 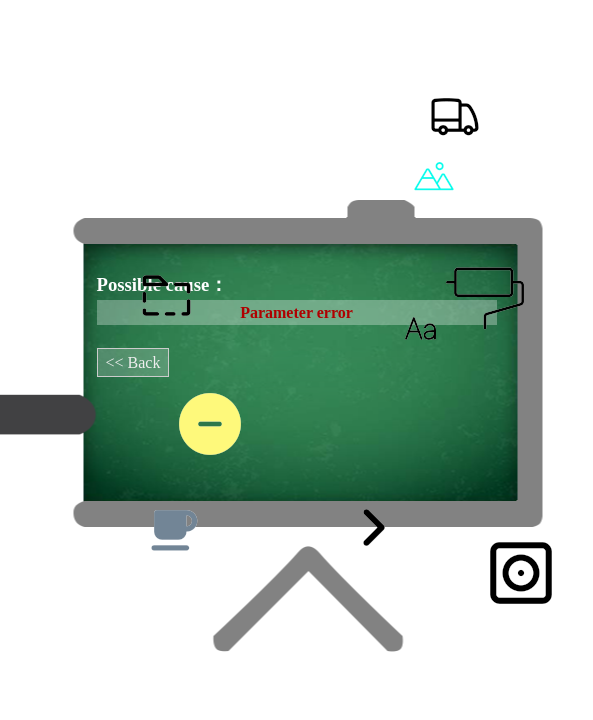 What do you see at coordinates (455, 115) in the screenshot?
I see `track your delivery status` at bounding box center [455, 115].